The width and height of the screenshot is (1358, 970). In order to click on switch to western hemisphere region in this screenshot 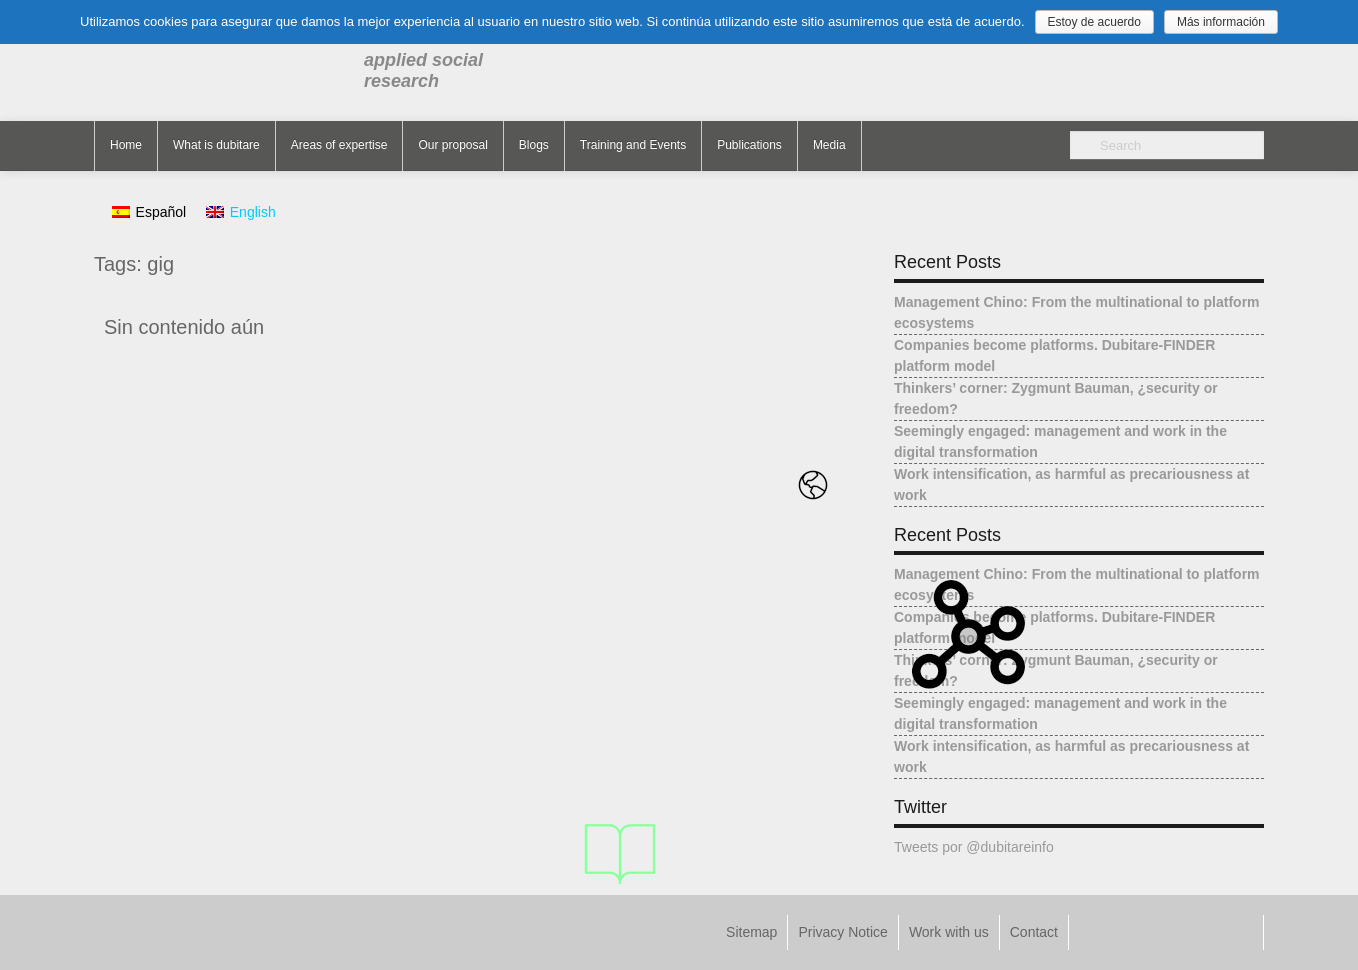, I will do `click(813, 485)`.